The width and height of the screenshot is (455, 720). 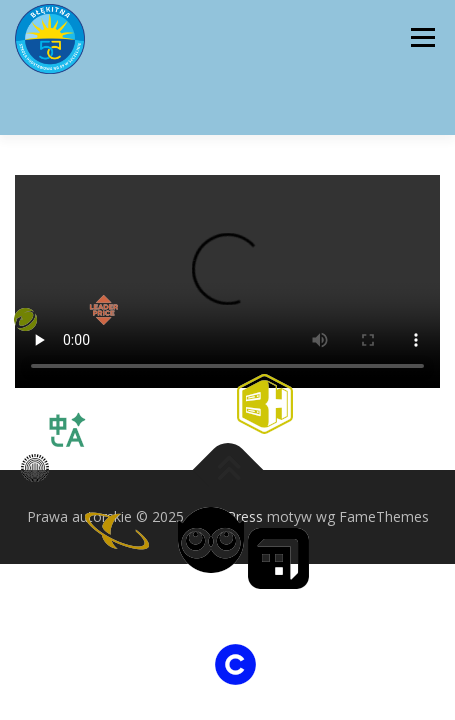 I want to click on leader price brand logo, so click(x=104, y=310).